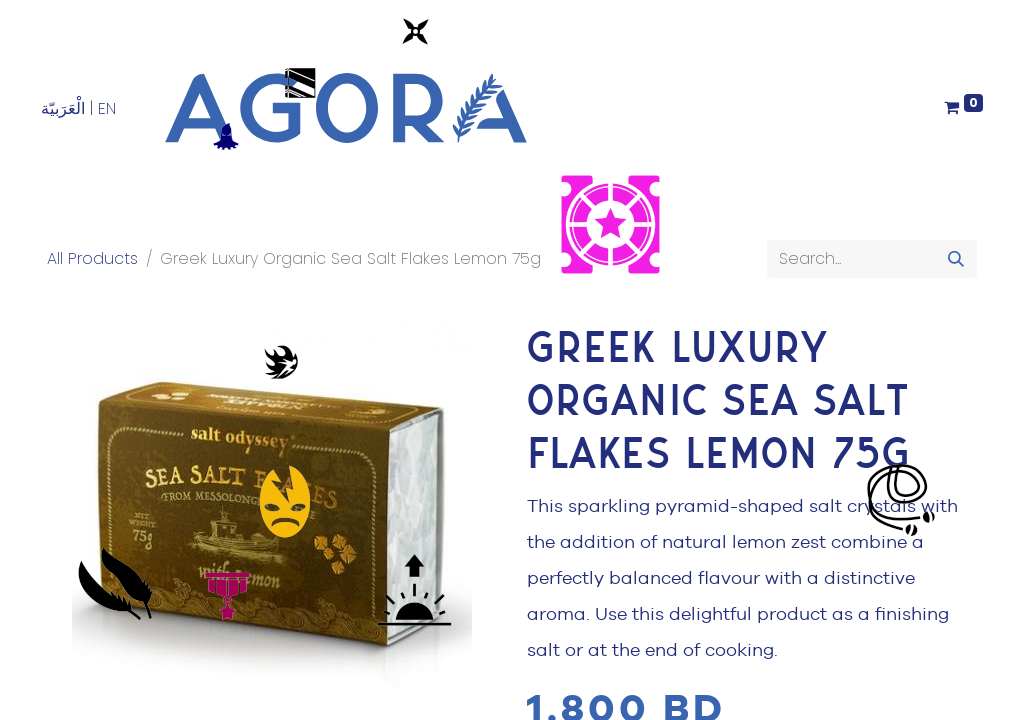 The image size is (1024, 720). What do you see at coordinates (116, 584) in the screenshot?
I see `indicates a writing or composition feature` at bounding box center [116, 584].